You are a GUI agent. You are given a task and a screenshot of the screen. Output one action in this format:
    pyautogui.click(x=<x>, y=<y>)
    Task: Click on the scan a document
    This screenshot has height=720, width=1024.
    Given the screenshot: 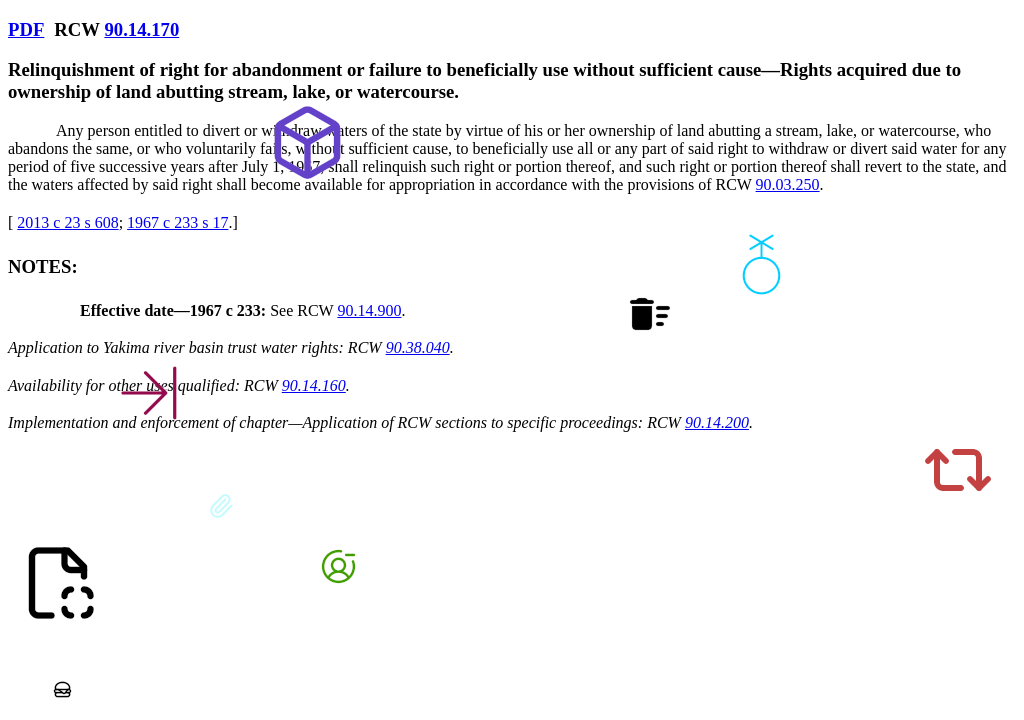 What is the action you would take?
    pyautogui.click(x=58, y=583)
    